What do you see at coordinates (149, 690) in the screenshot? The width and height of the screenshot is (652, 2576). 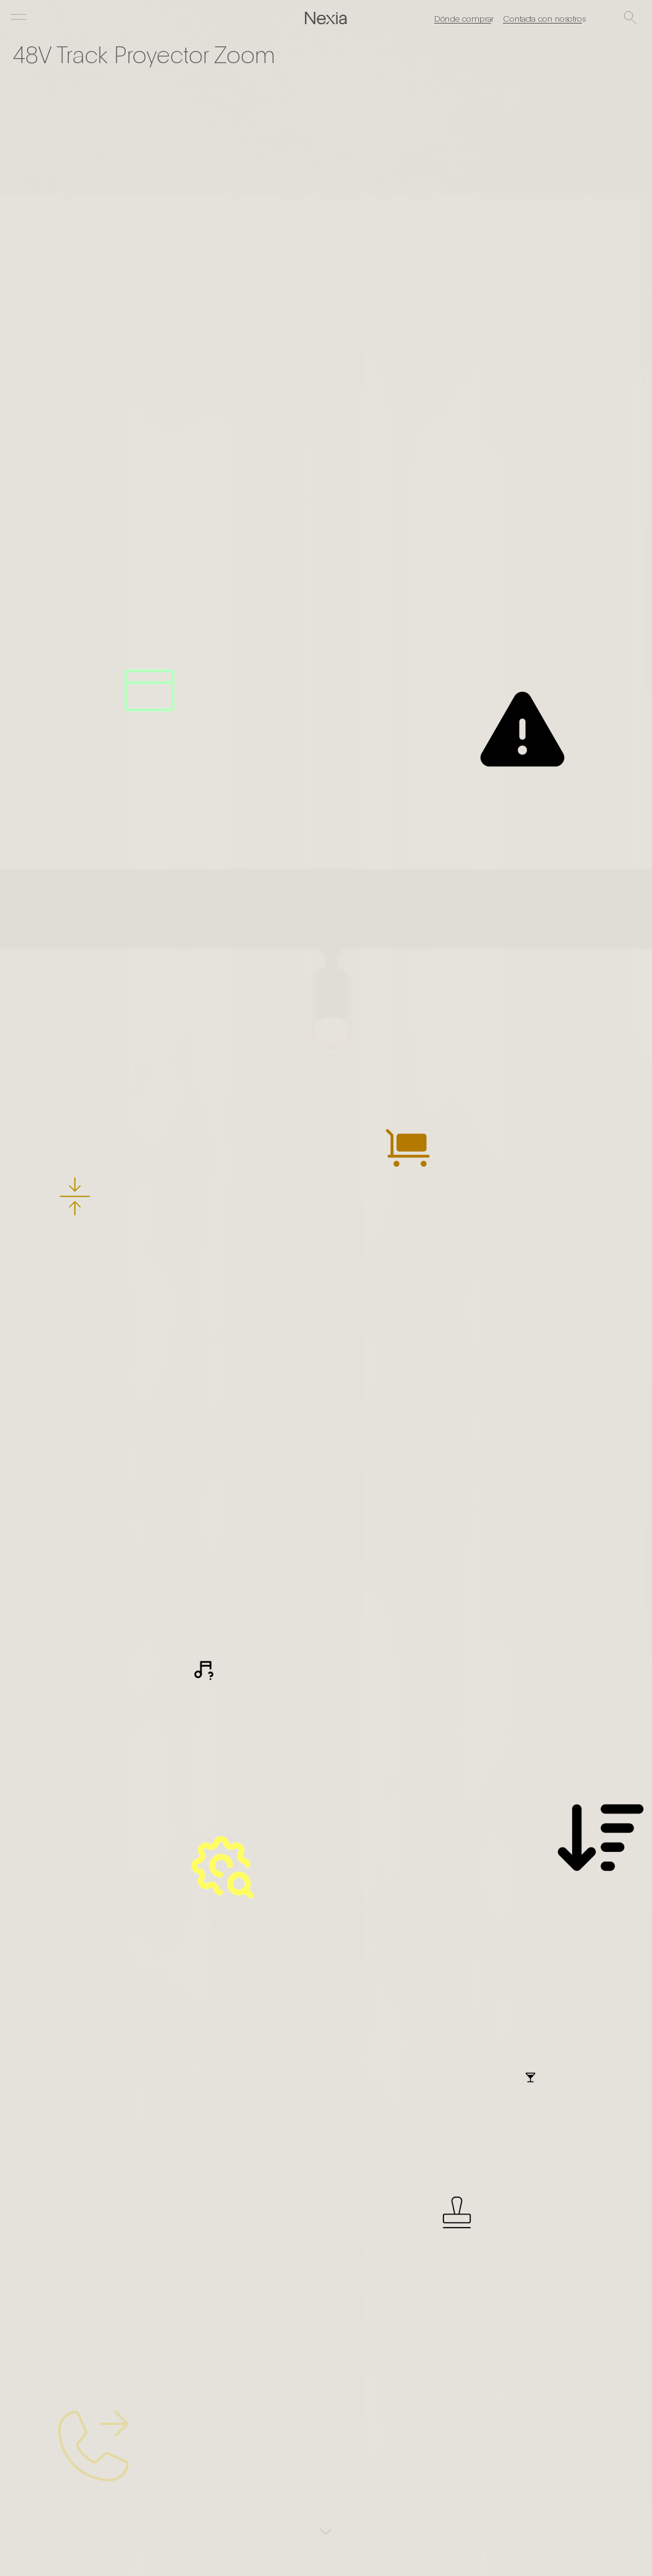 I see `open web browser` at bounding box center [149, 690].